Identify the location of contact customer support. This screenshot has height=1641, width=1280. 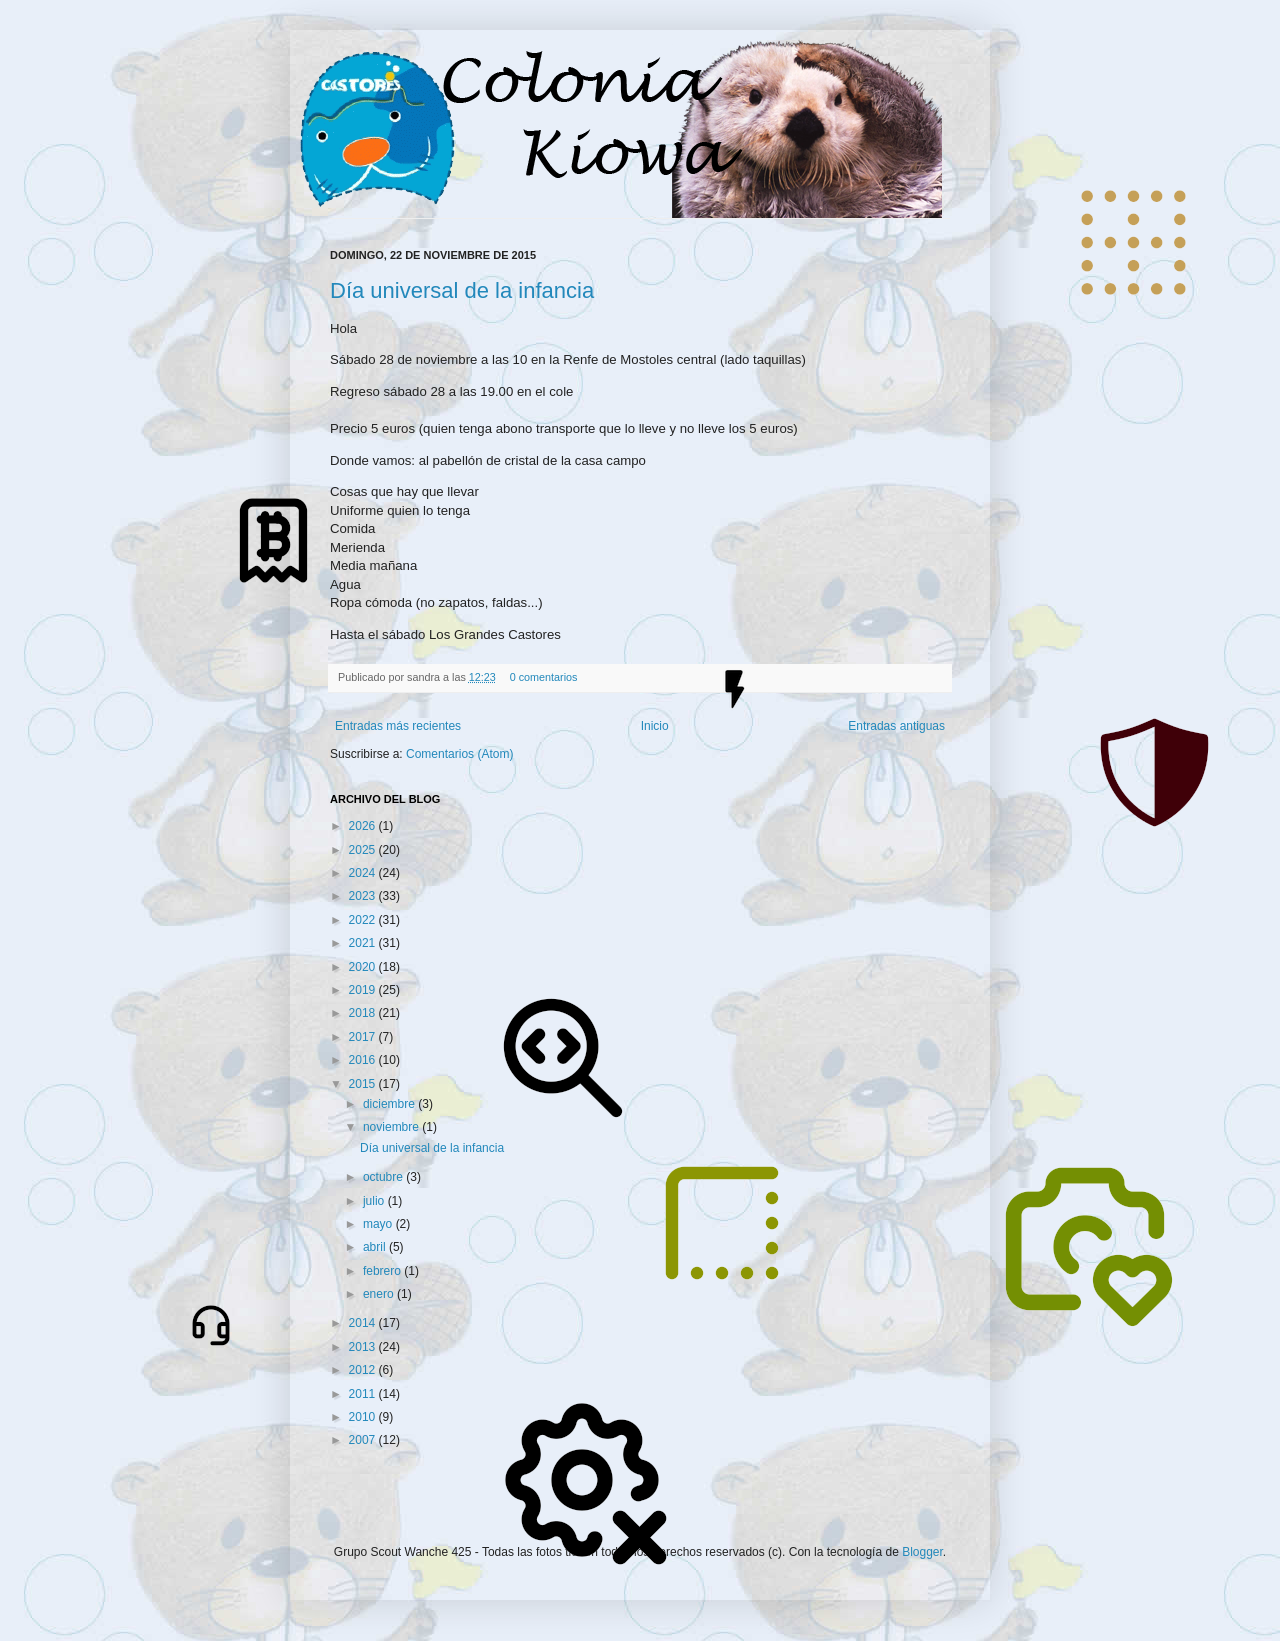
(211, 1324).